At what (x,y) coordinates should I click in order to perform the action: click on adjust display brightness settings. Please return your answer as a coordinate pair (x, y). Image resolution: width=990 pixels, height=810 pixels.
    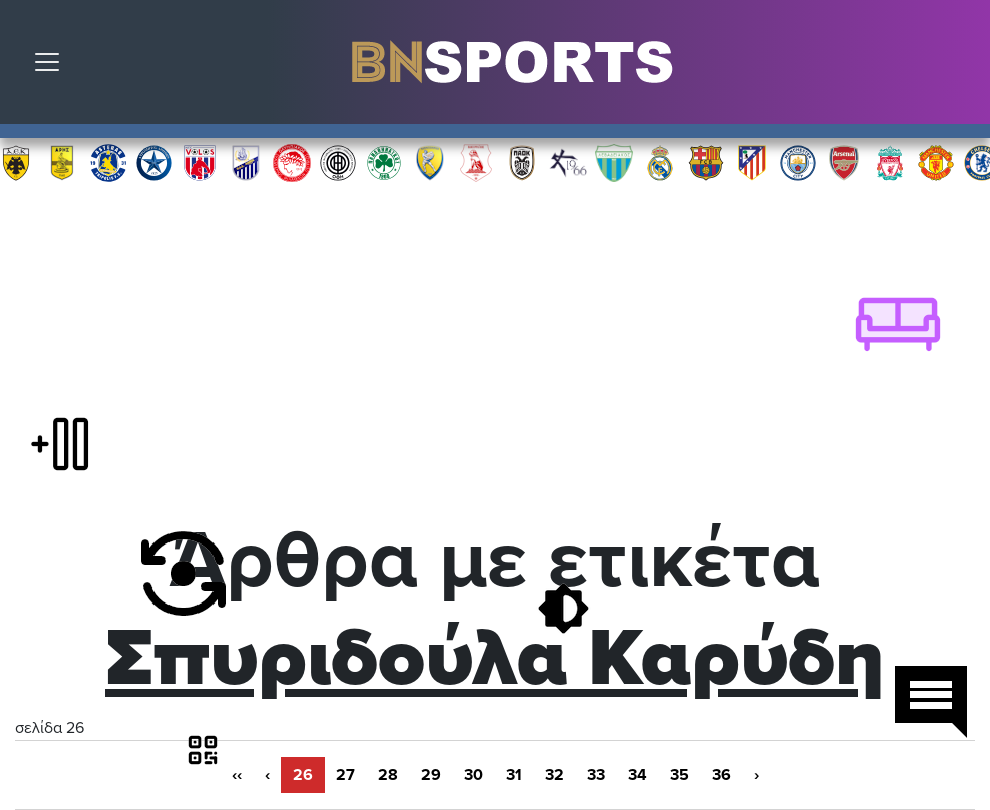
    Looking at the image, I should click on (563, 608).